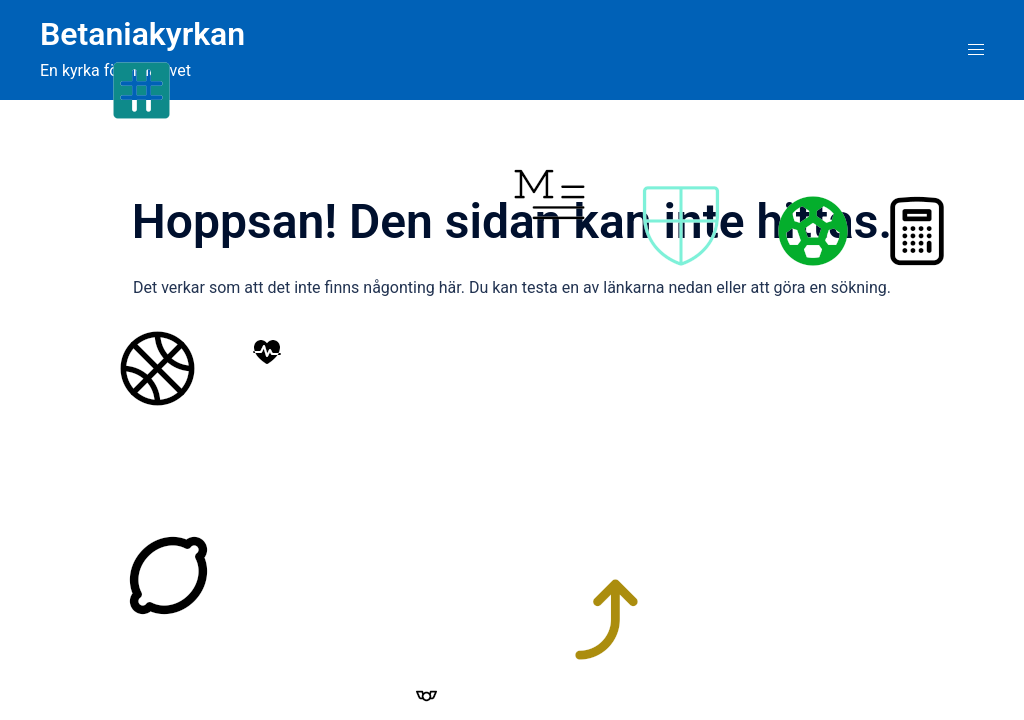 The image size is (1024, 720). Describe the element at coordinates (681, 221) in the screenshot. I see `view security or protection settings` at that location.